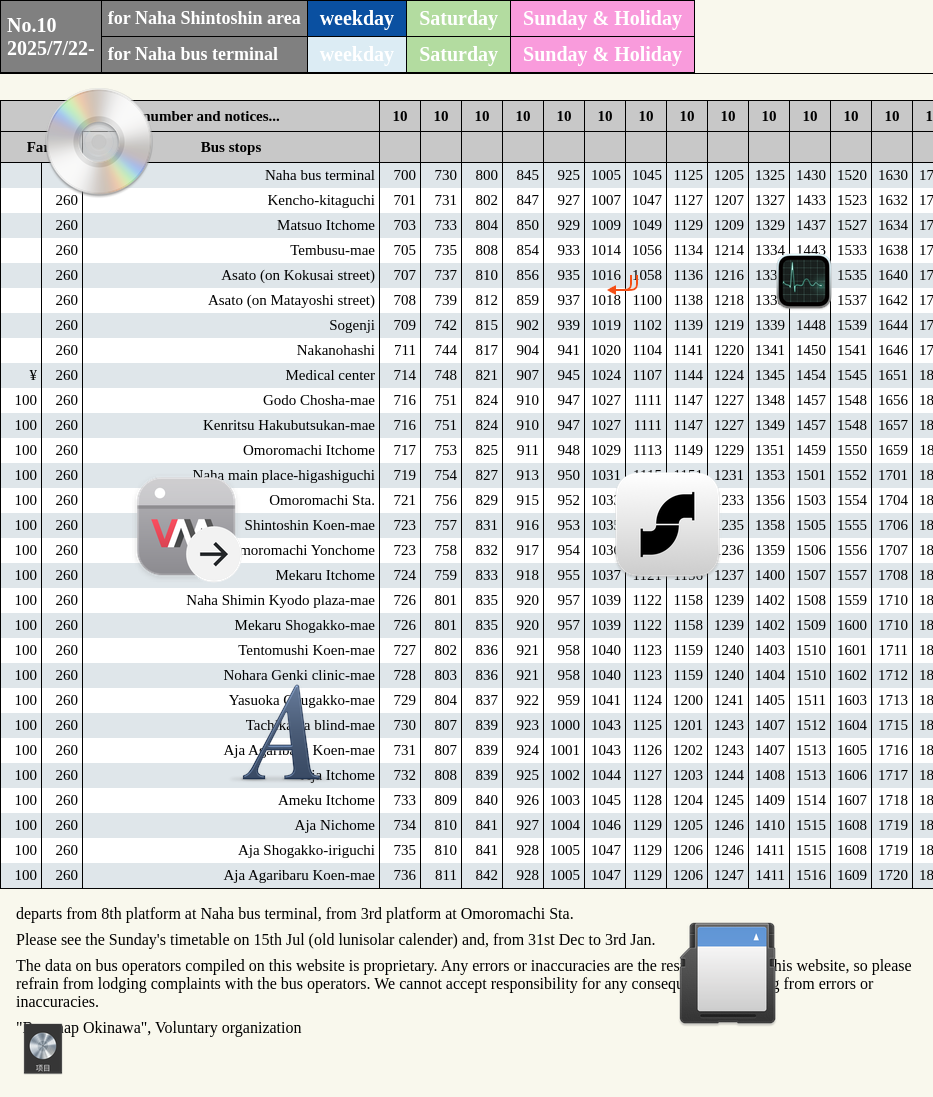 The height and width of the screenshot is (1097, 933). What do you see at coordinates (43, 1050) in the screenshot?
I see `open a Logic Pro project file` at bounding box center [43, 1050].